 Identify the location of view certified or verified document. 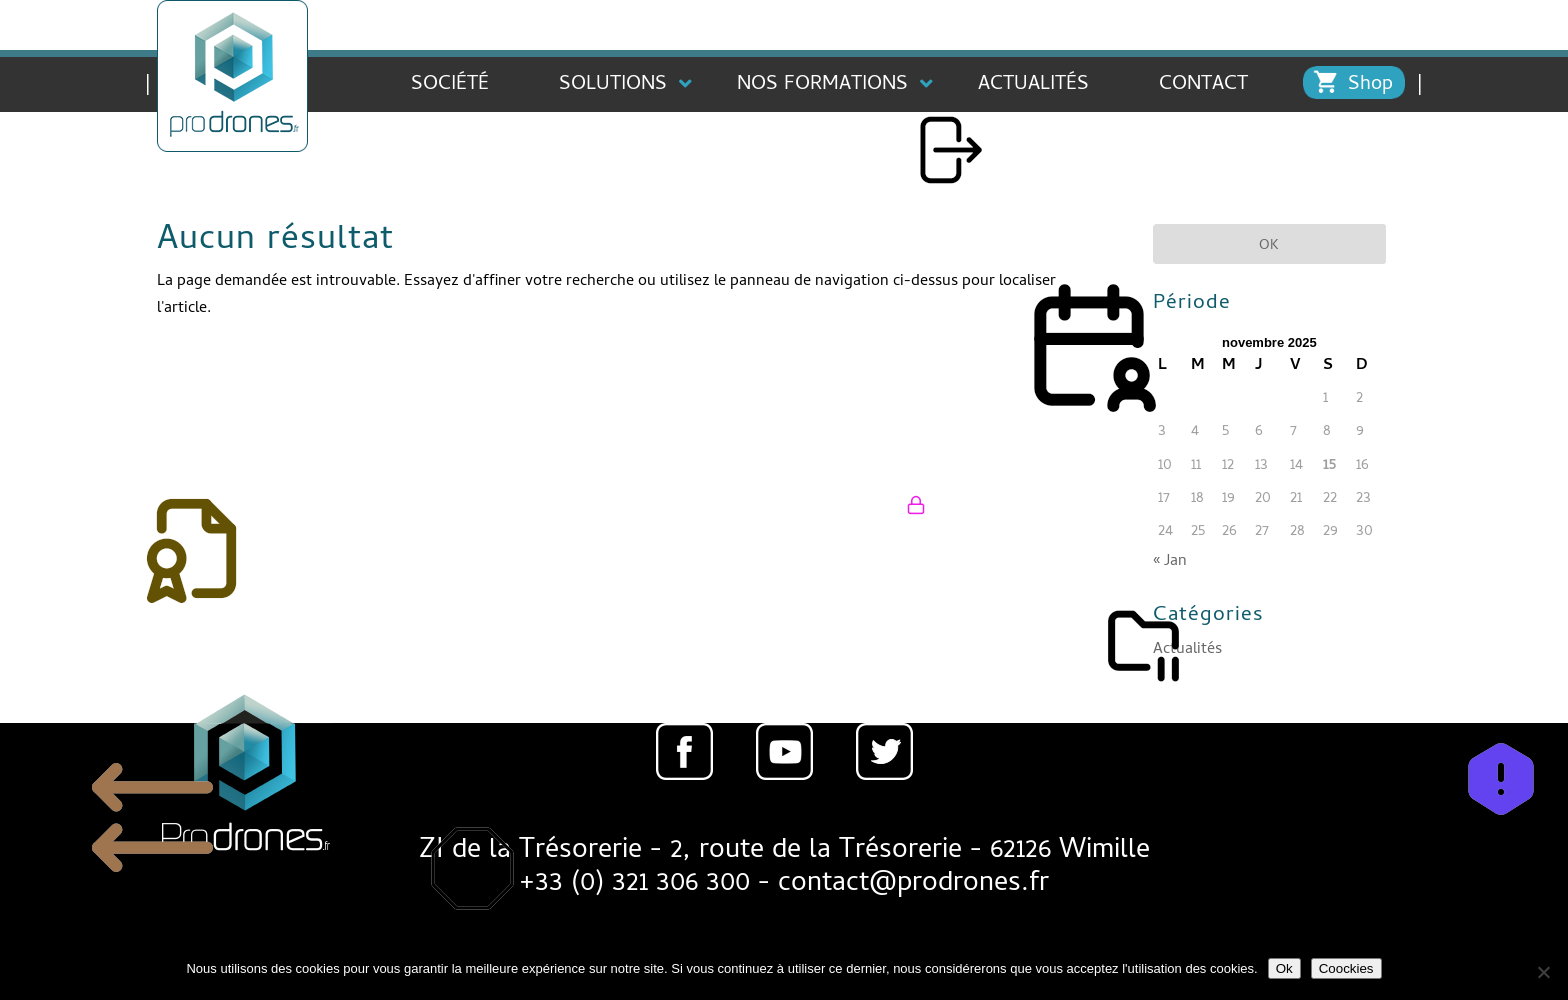
(196, 548).